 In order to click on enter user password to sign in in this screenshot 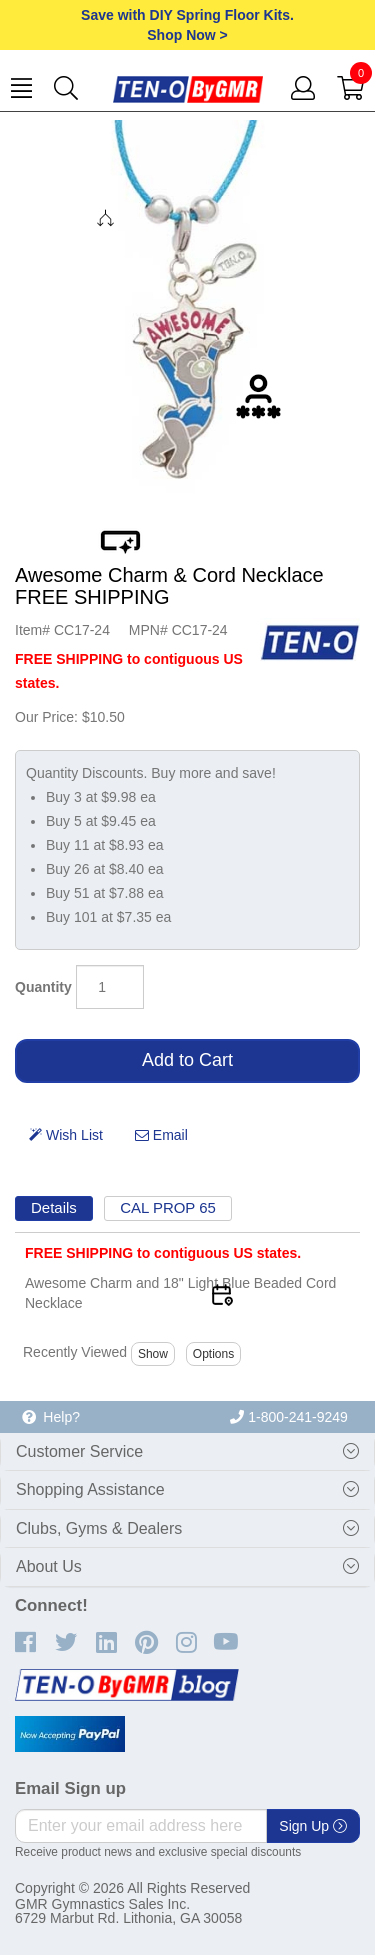, I will do `click(258, 396)`.